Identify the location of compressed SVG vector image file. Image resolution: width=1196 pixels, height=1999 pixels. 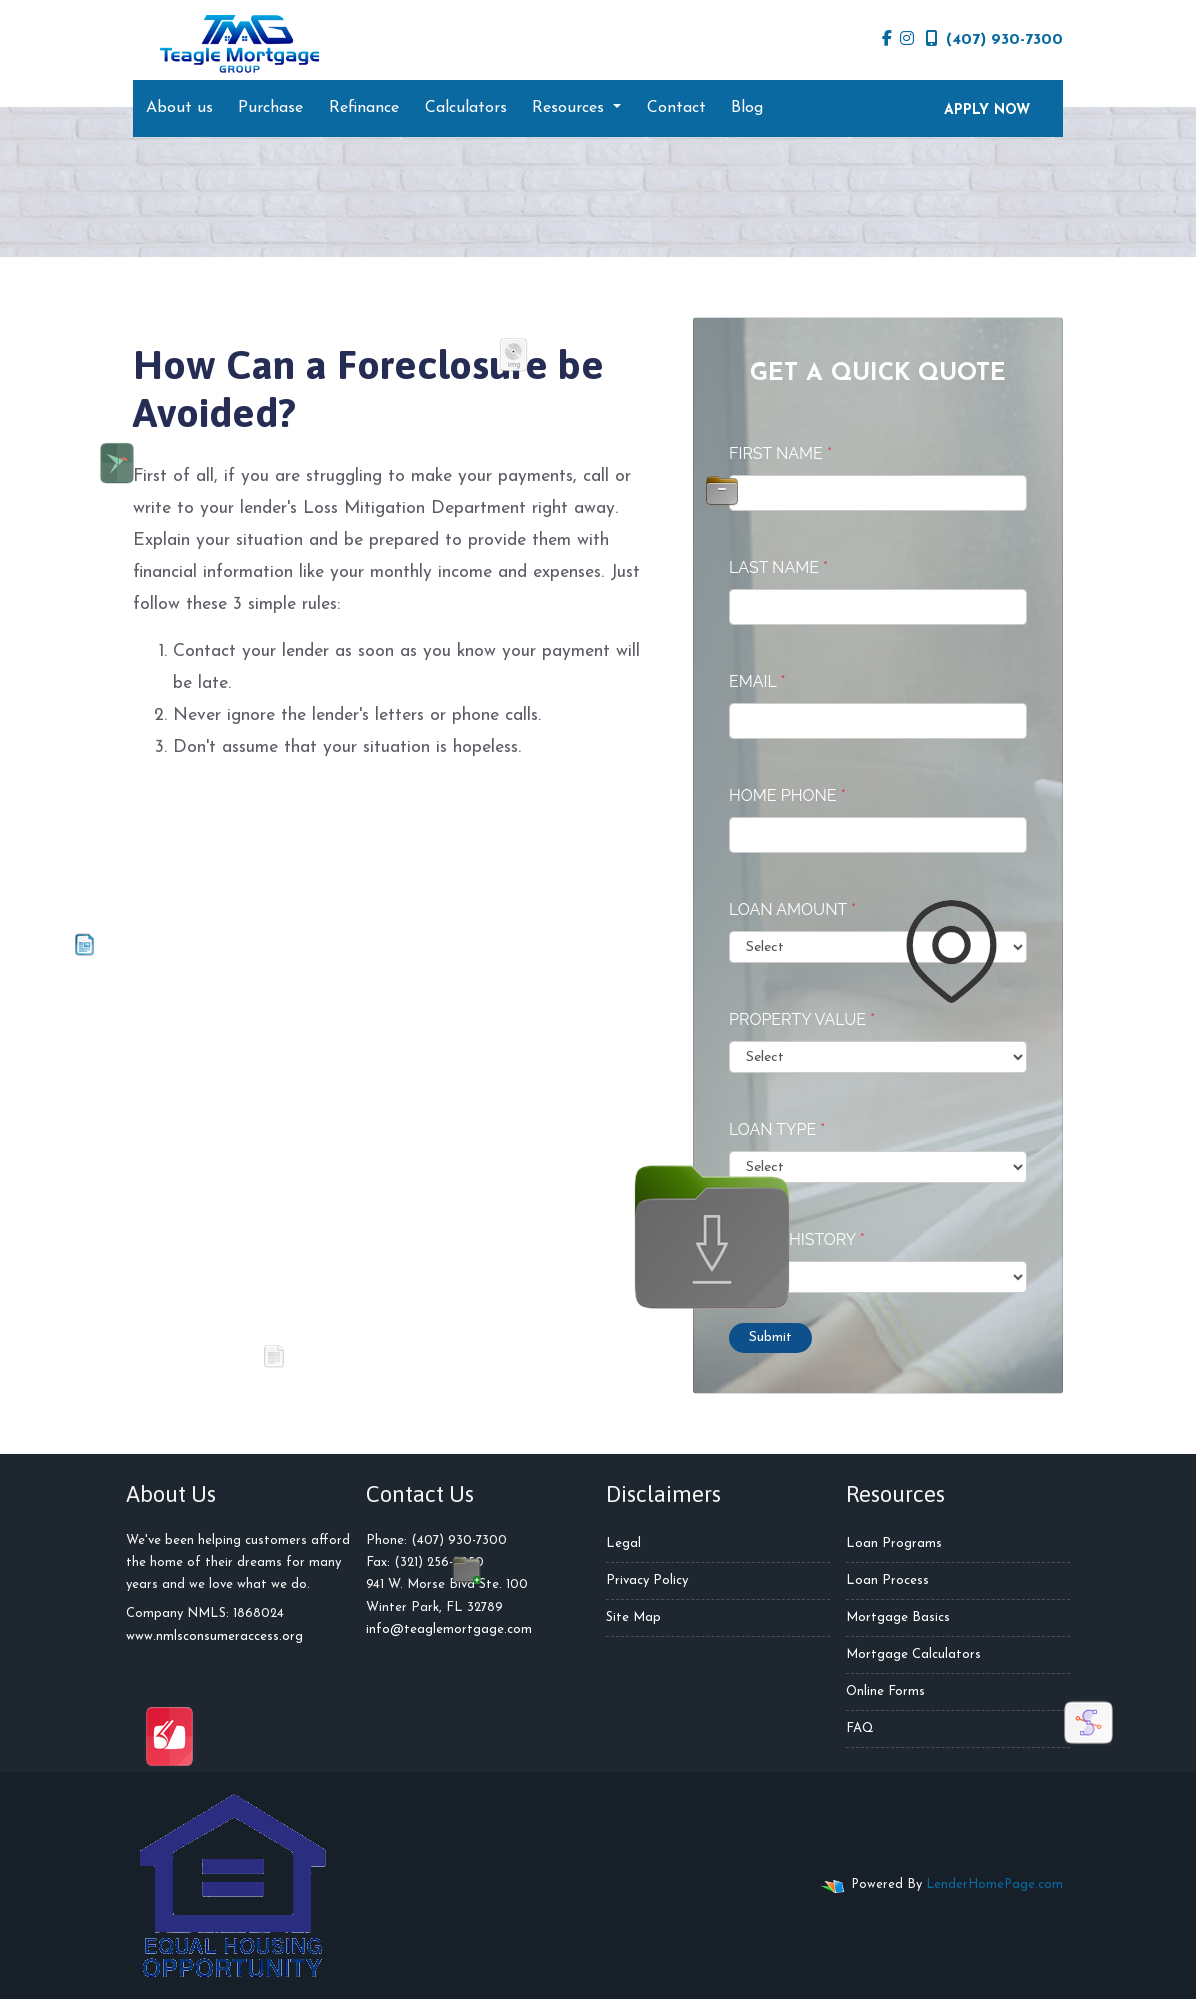
(1088, 1721).